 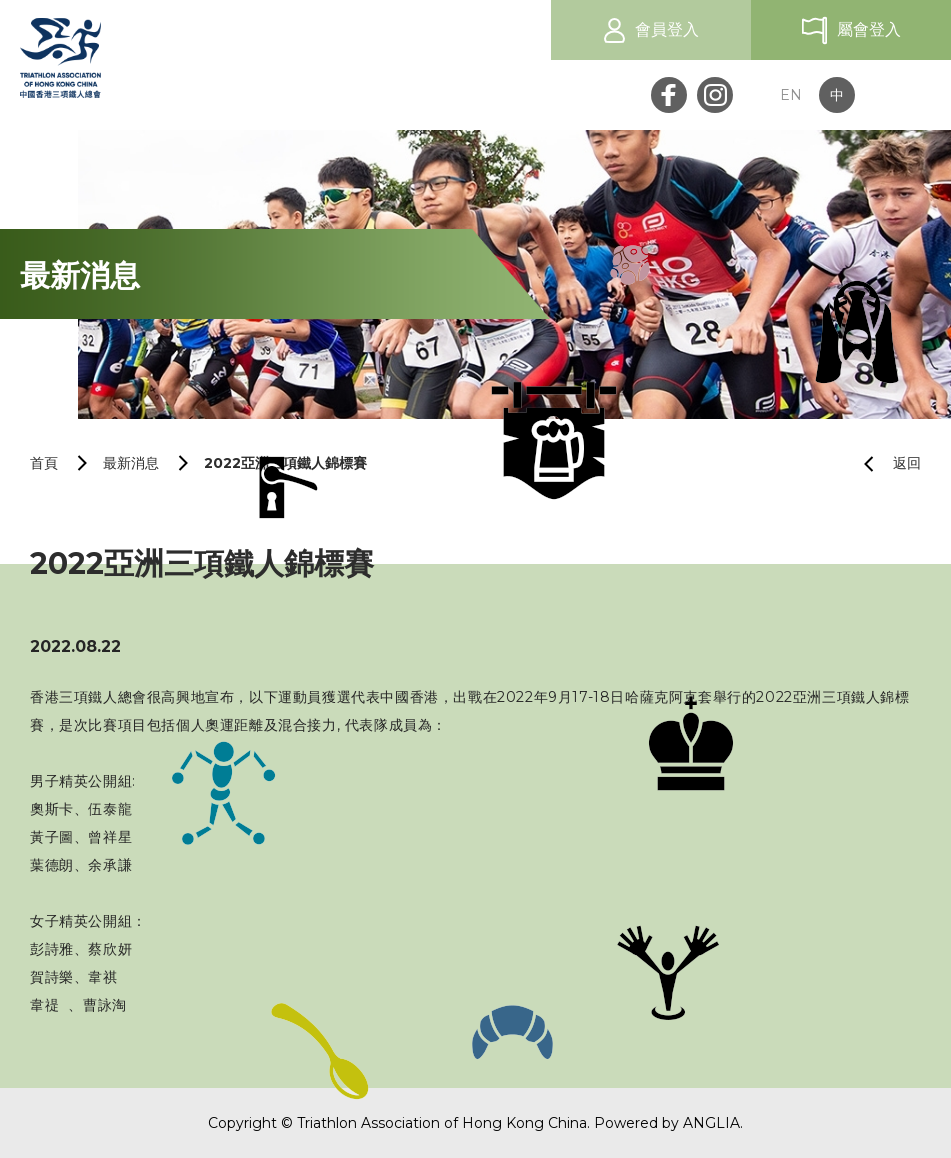 What do you see at coordinates (691, 741) in the screenshot?
I see `select the king piece in a chess game` at bounding box center [691, 741].